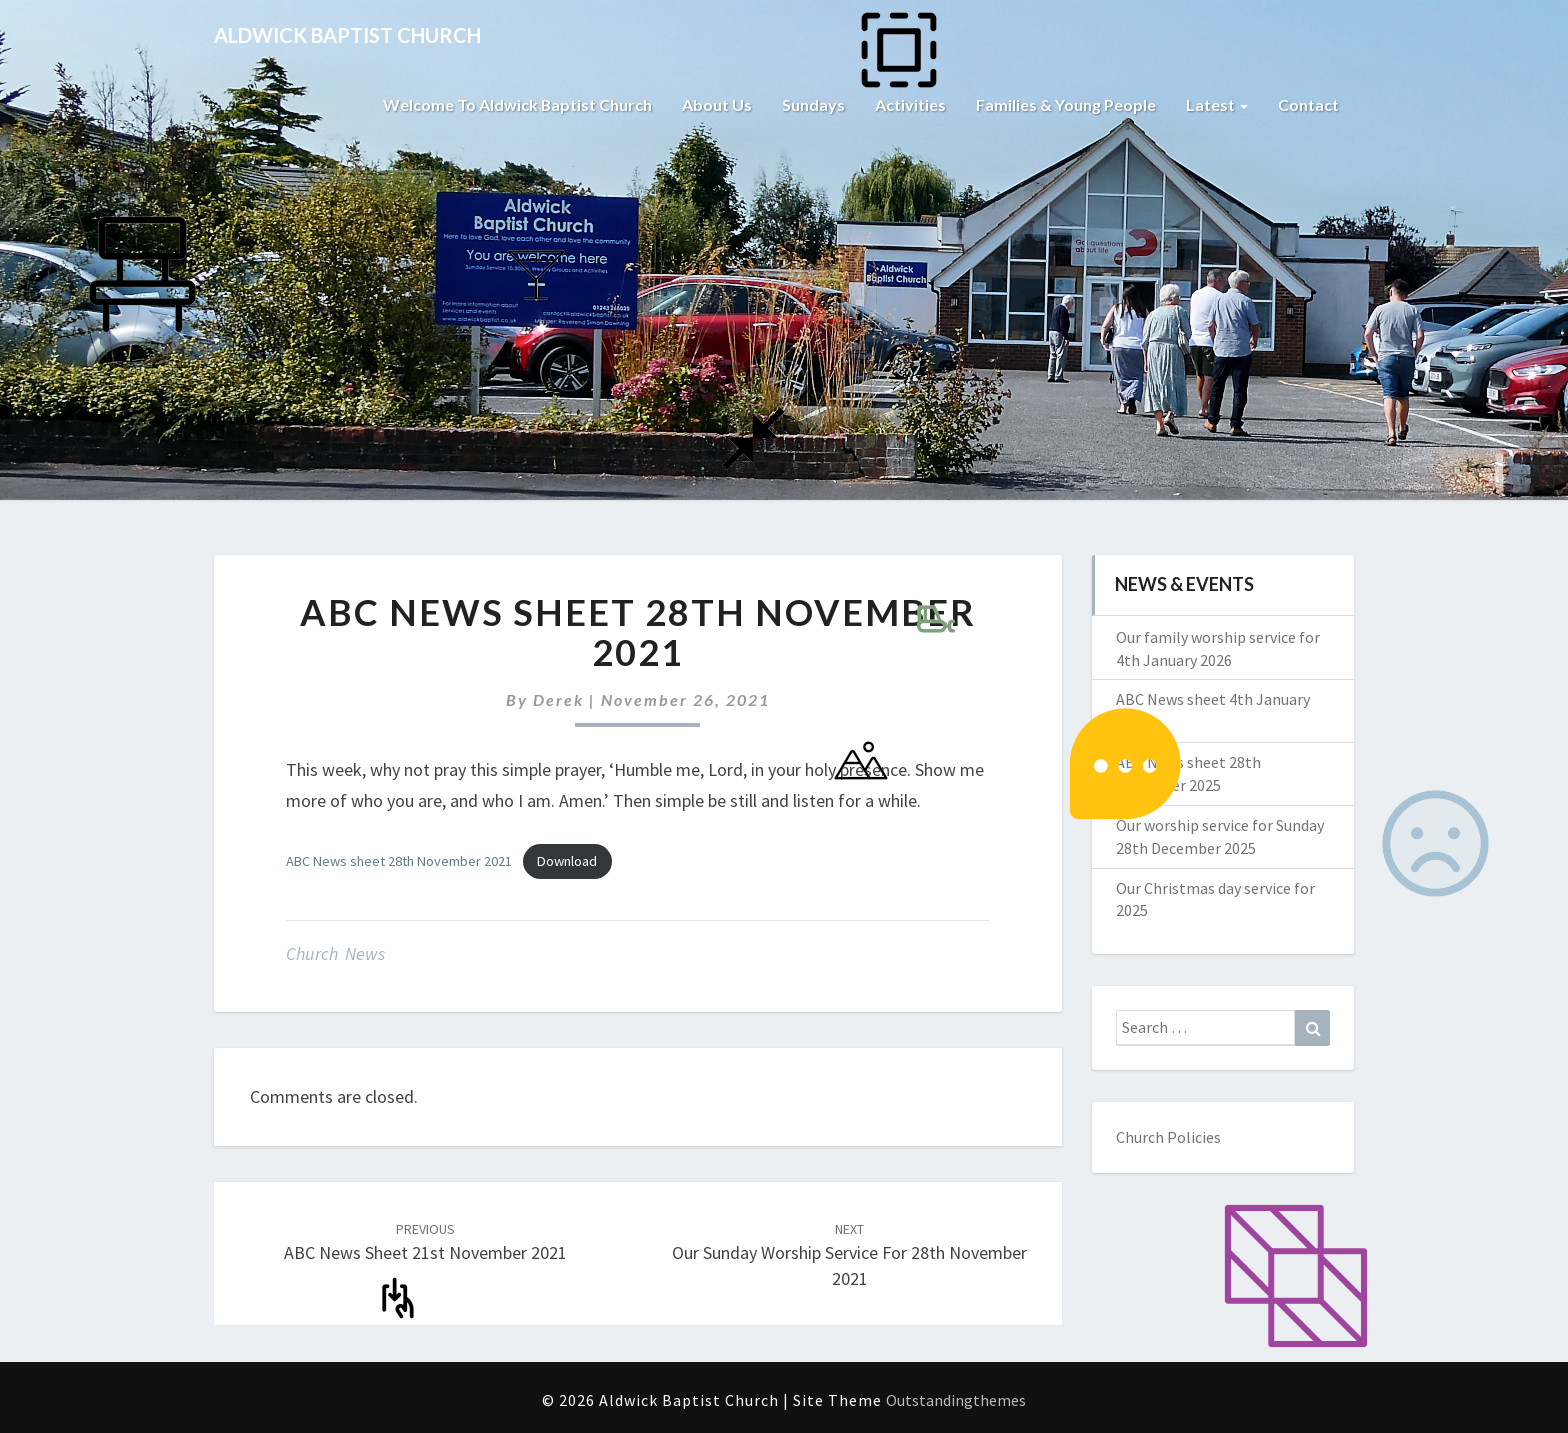 This screenshot has height=1433, width=1568. What do you see at coordinates (899, 50) in the screenshot?
I see `select all items in the current view` at bounding box center [899, 50].